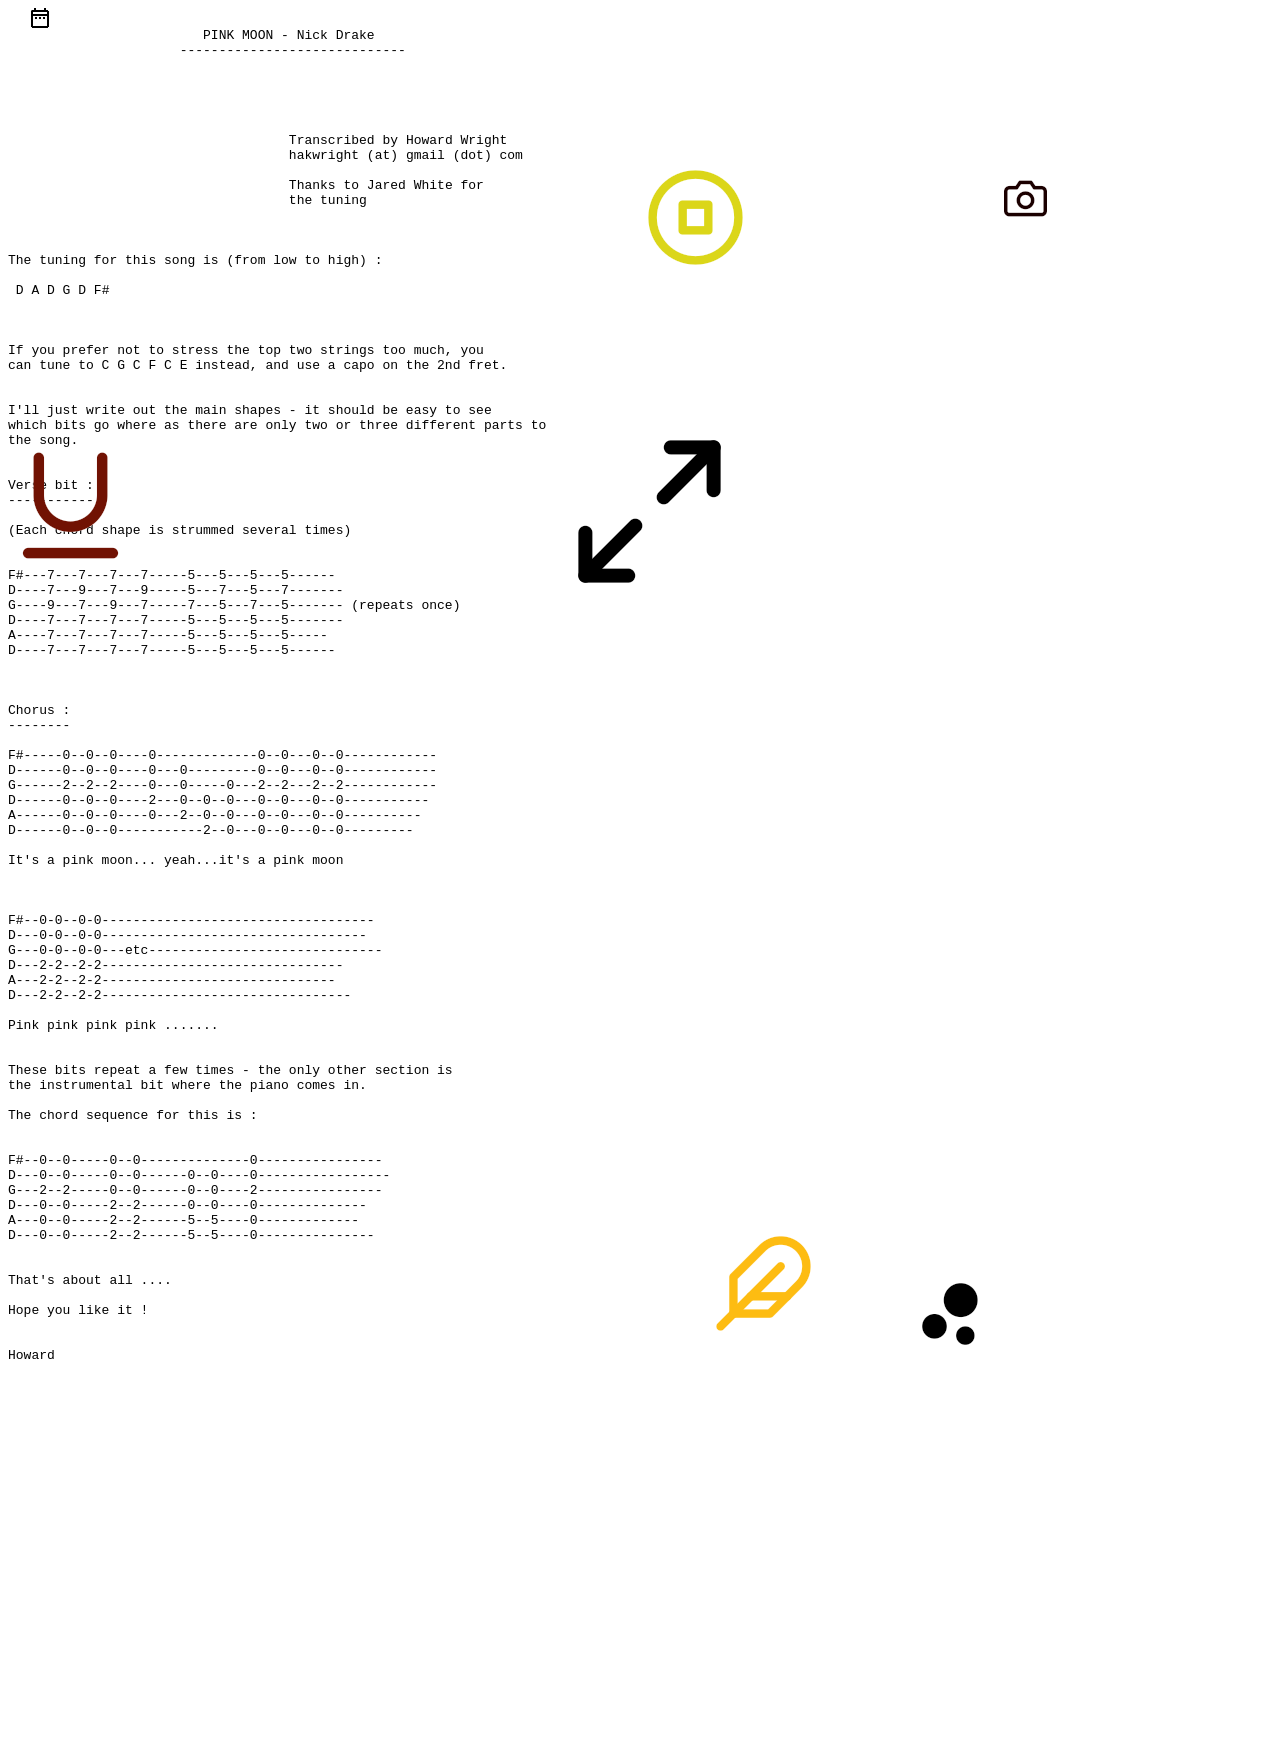 This screenshot has height=1754, width=1270. Describe the element at coordinates (763, 1283) in the screenshot. I see `compose a new message or note` at that location.